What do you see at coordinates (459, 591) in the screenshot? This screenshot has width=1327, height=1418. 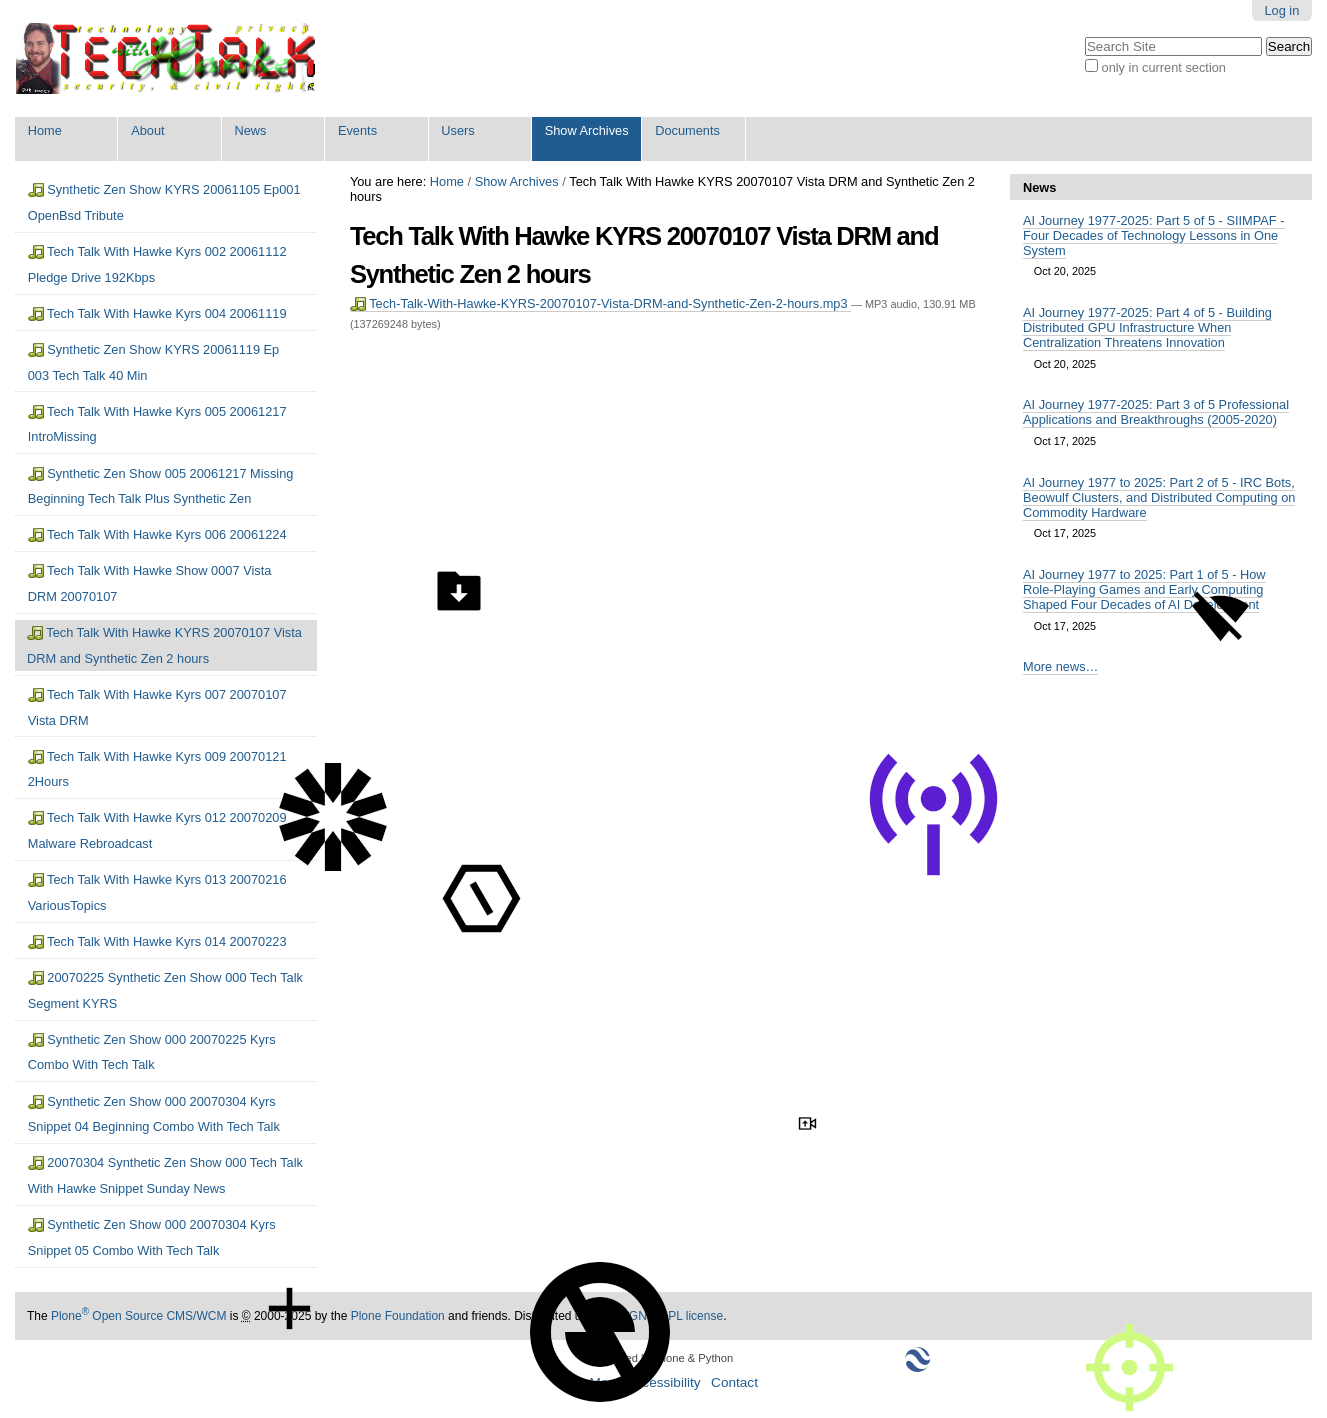 I see `download a folder or its contents` at bounding box center [459, 591].